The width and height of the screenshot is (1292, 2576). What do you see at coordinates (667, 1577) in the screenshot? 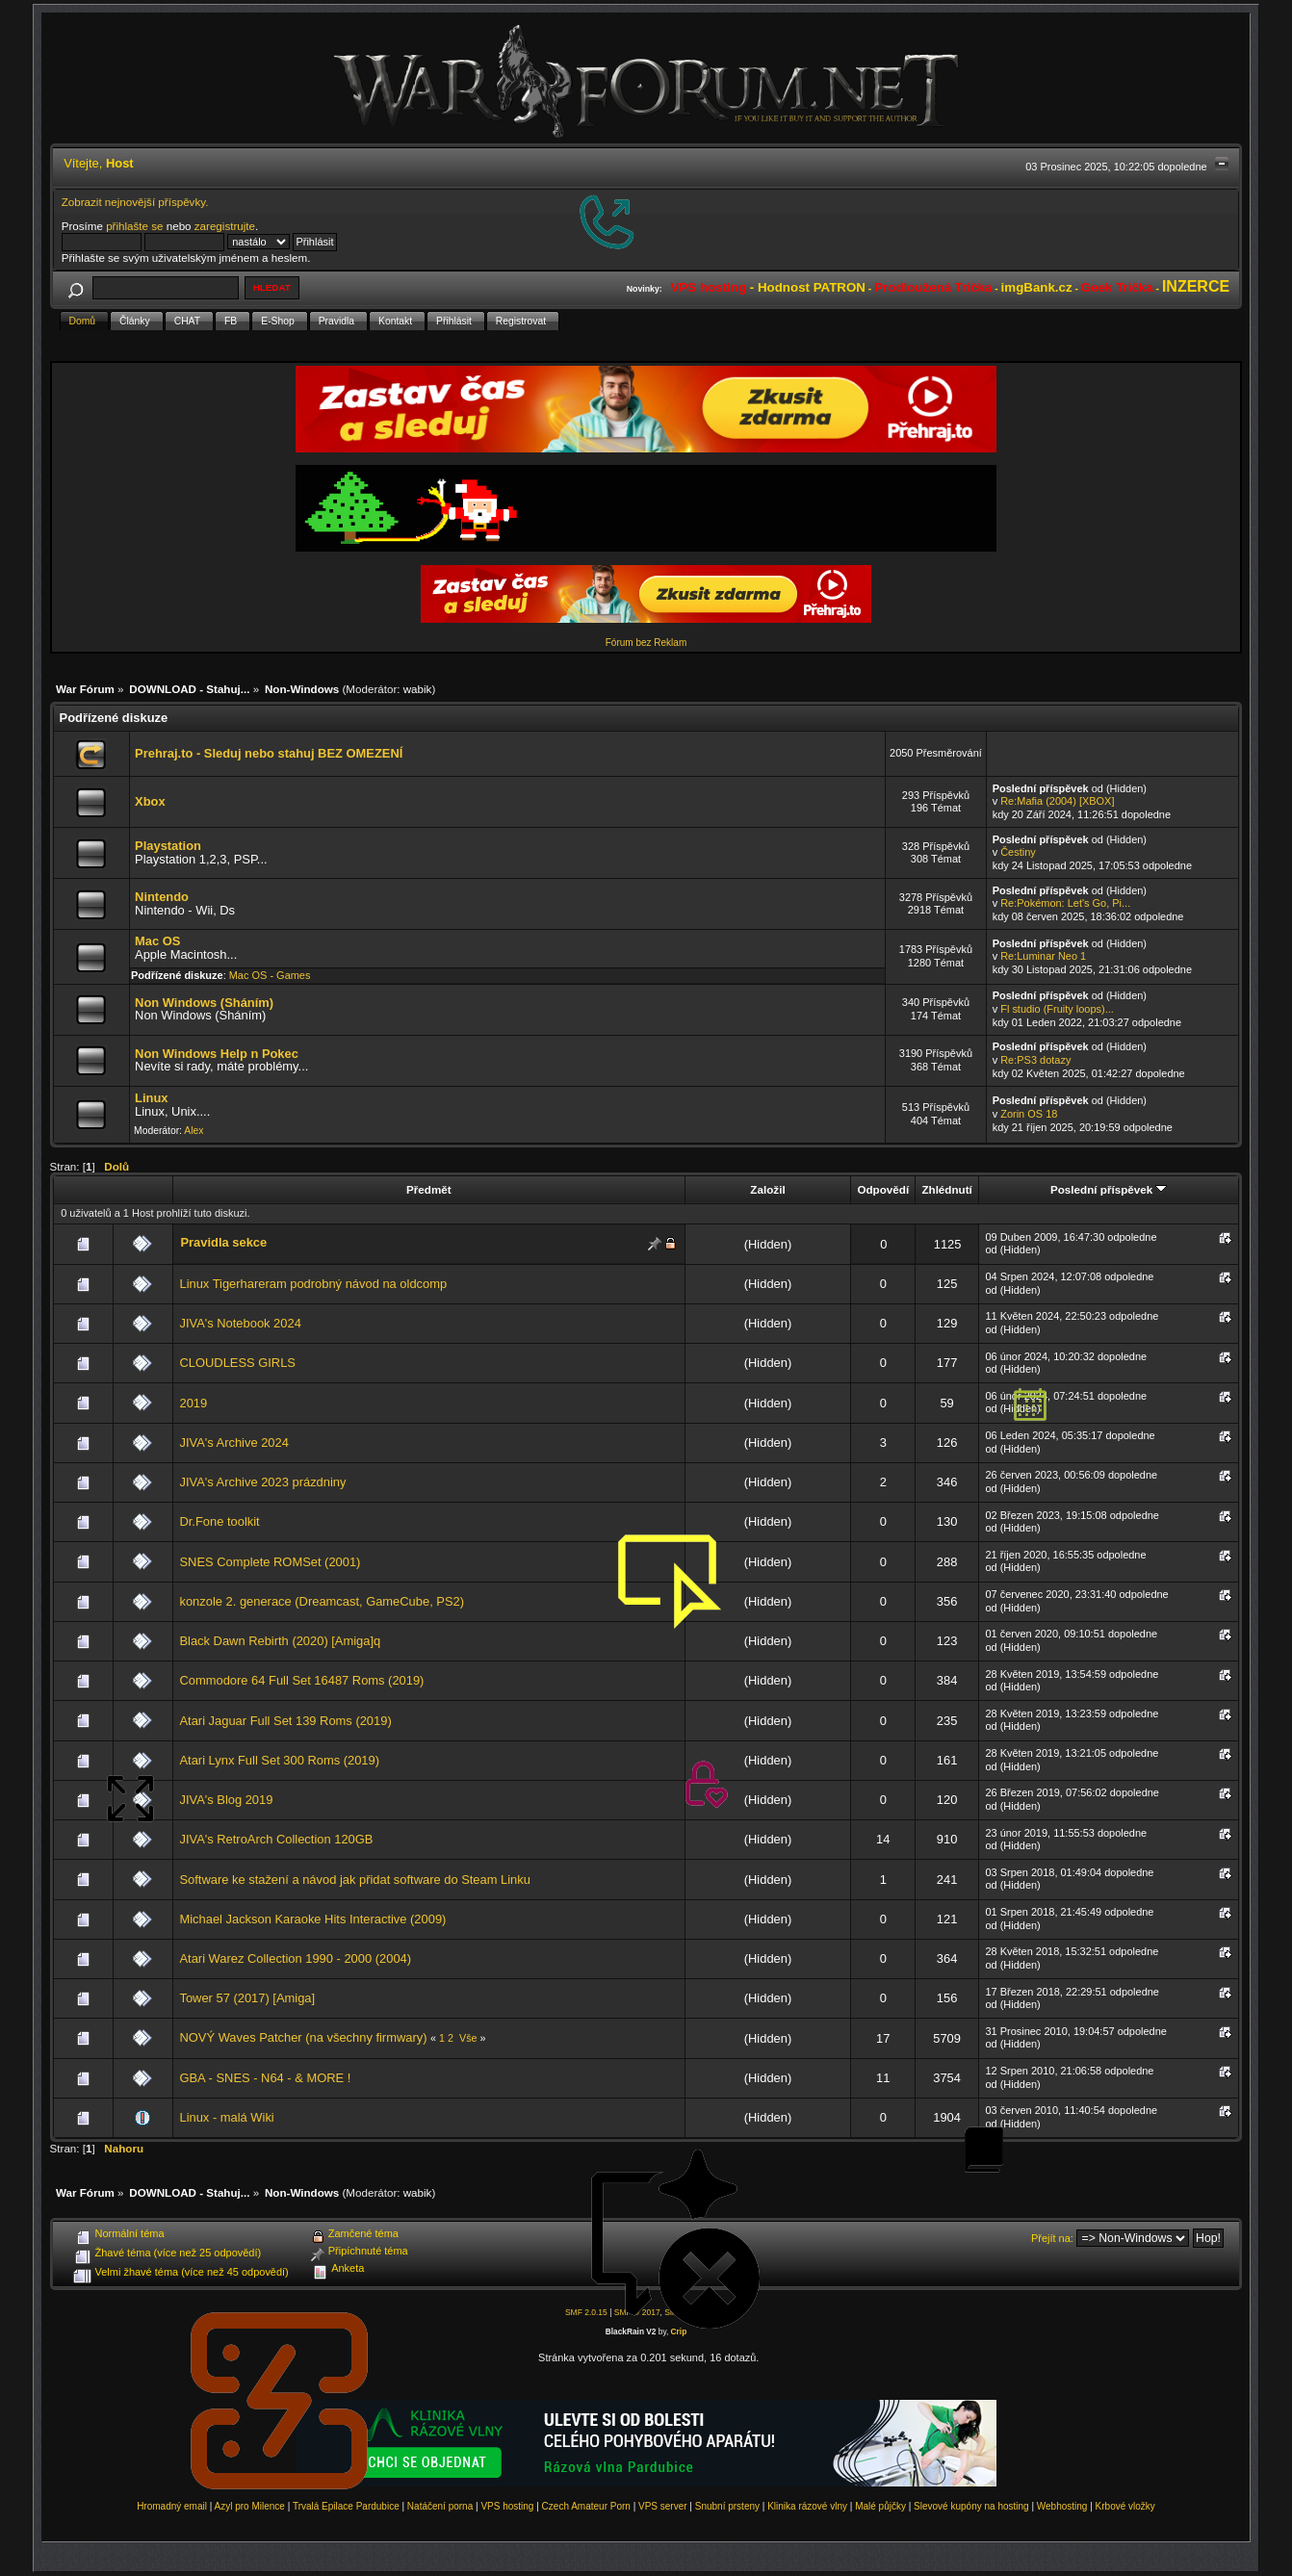
I see `inspect element on page` at bounding box center [667, 1577].